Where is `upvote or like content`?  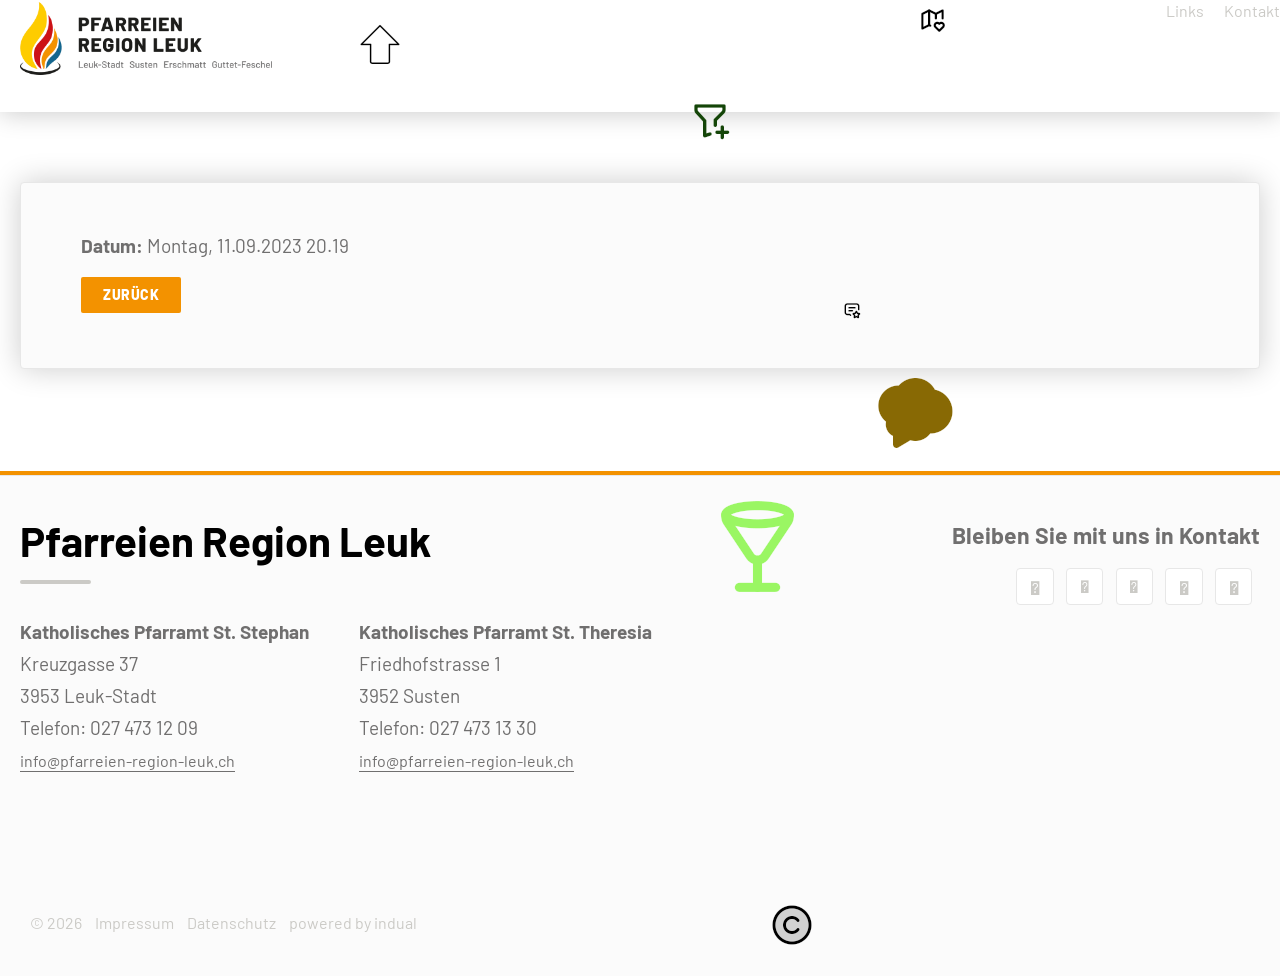 upvote or like content is located at coordinates (380, 46).